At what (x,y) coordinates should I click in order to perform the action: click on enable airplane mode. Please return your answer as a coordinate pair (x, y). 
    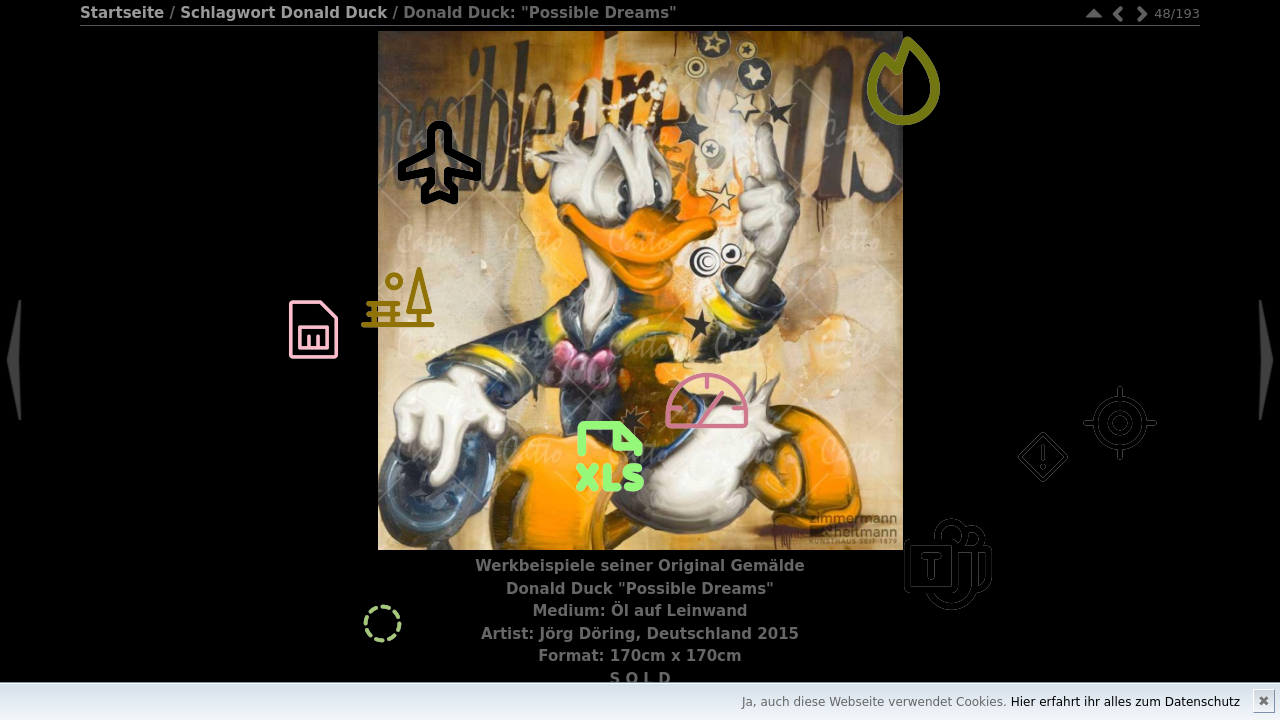
    Looking at the image, I should click on (439, 162).